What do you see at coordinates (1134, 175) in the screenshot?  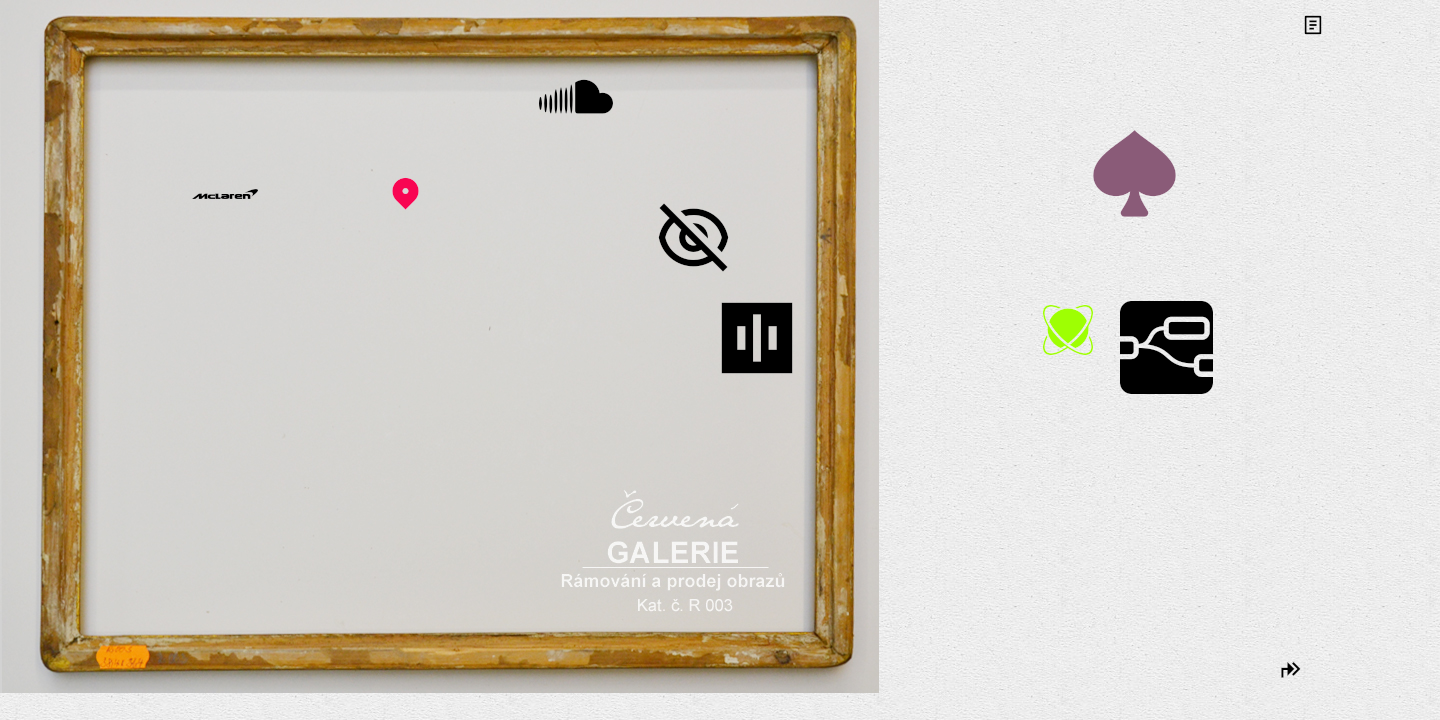 I see `spades suit symbol for card games` at bounding box center [1134, 175].